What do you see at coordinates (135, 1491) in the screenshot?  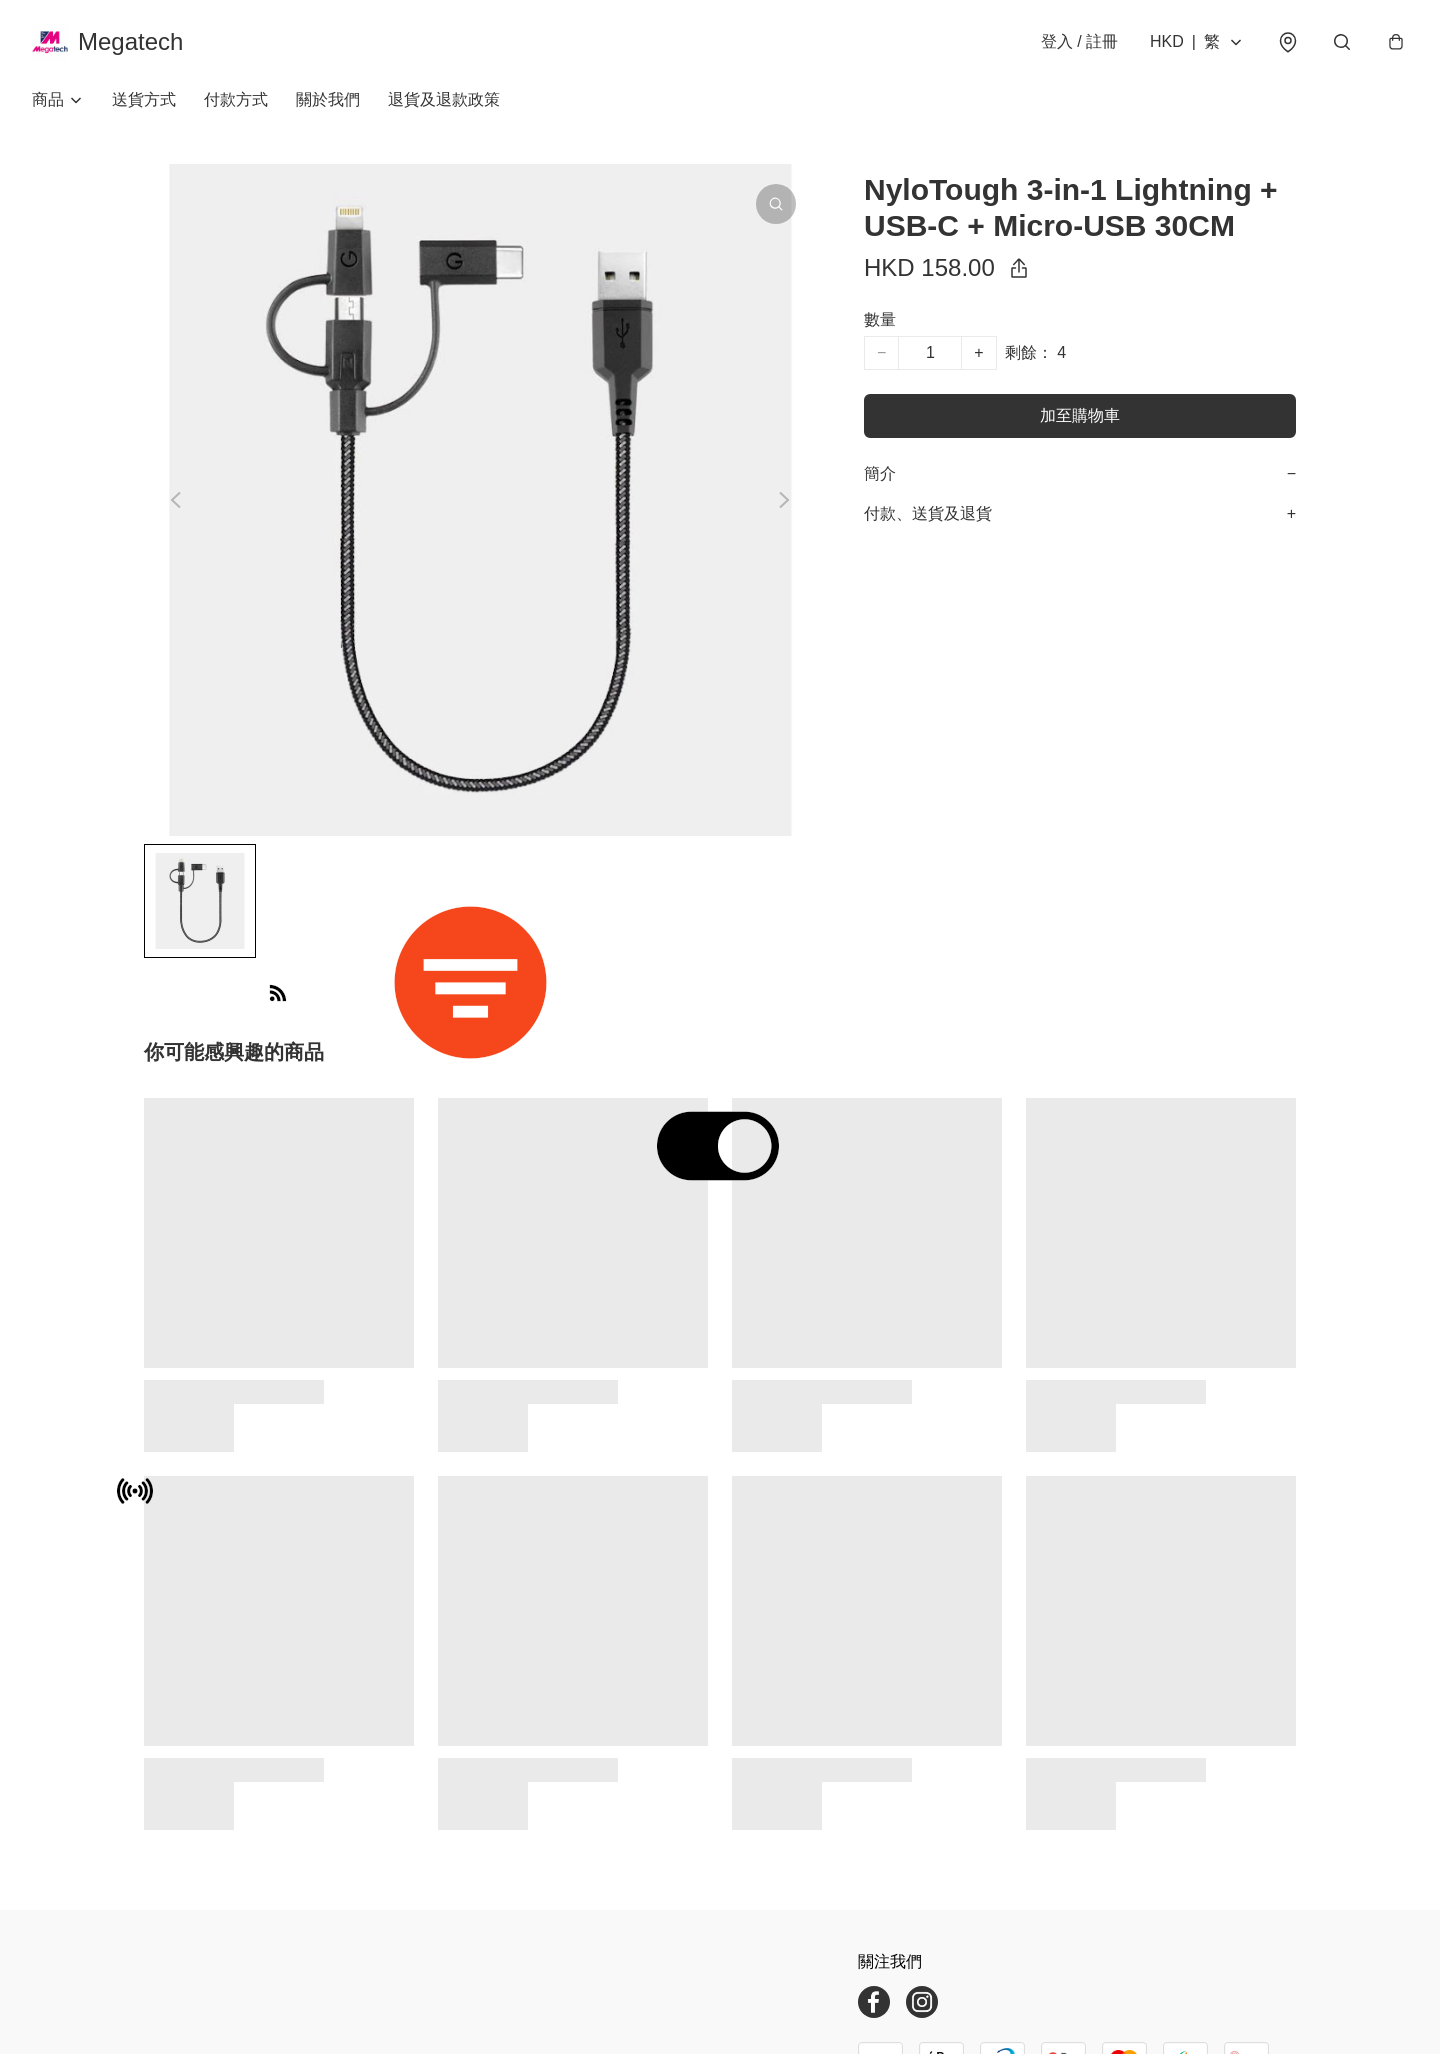 I see `access radio or audio streaming` at bounding box center [135, 1491].